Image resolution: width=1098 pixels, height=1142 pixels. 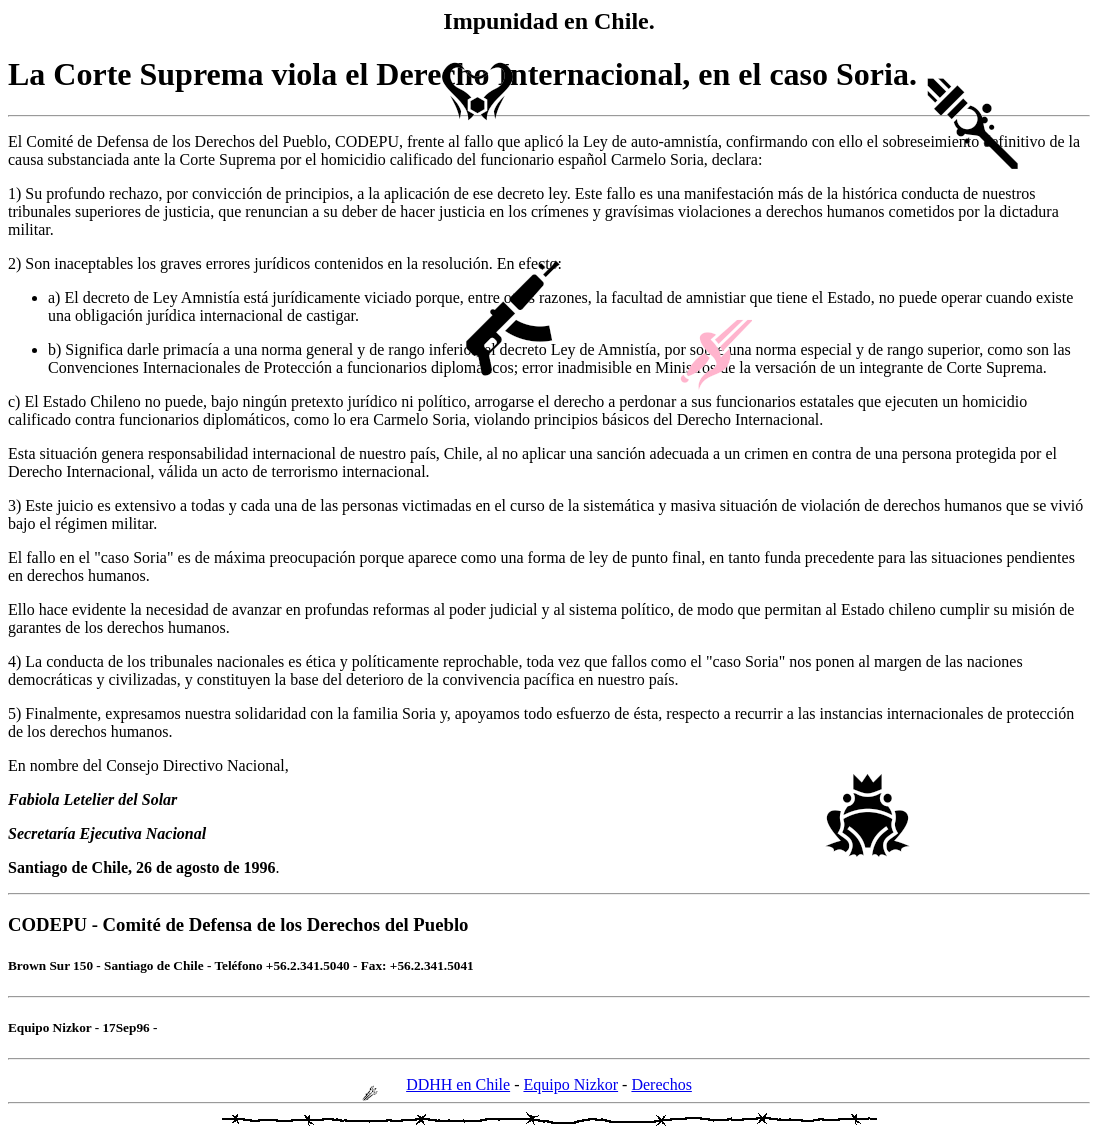 What do you see at coordinates (972, 123) in the screenshot?
I see `fire laser weapon or special attack` at bounding box center [972, 123].